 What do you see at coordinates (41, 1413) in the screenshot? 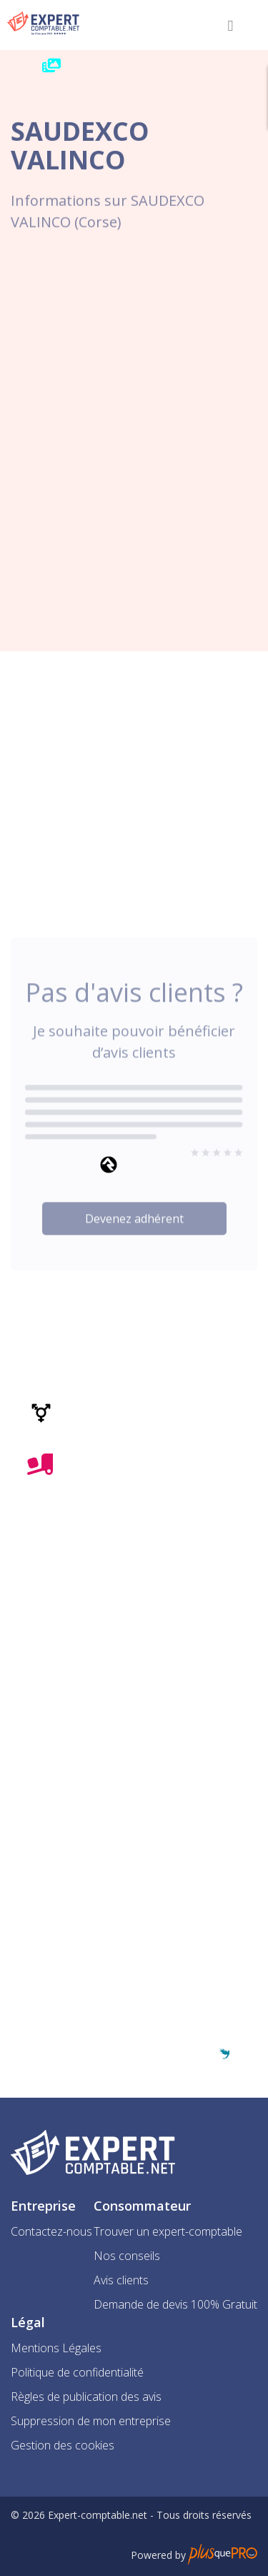
I see `indicates transgender or gender-diverse identity` at bounding box center [41, 1413].